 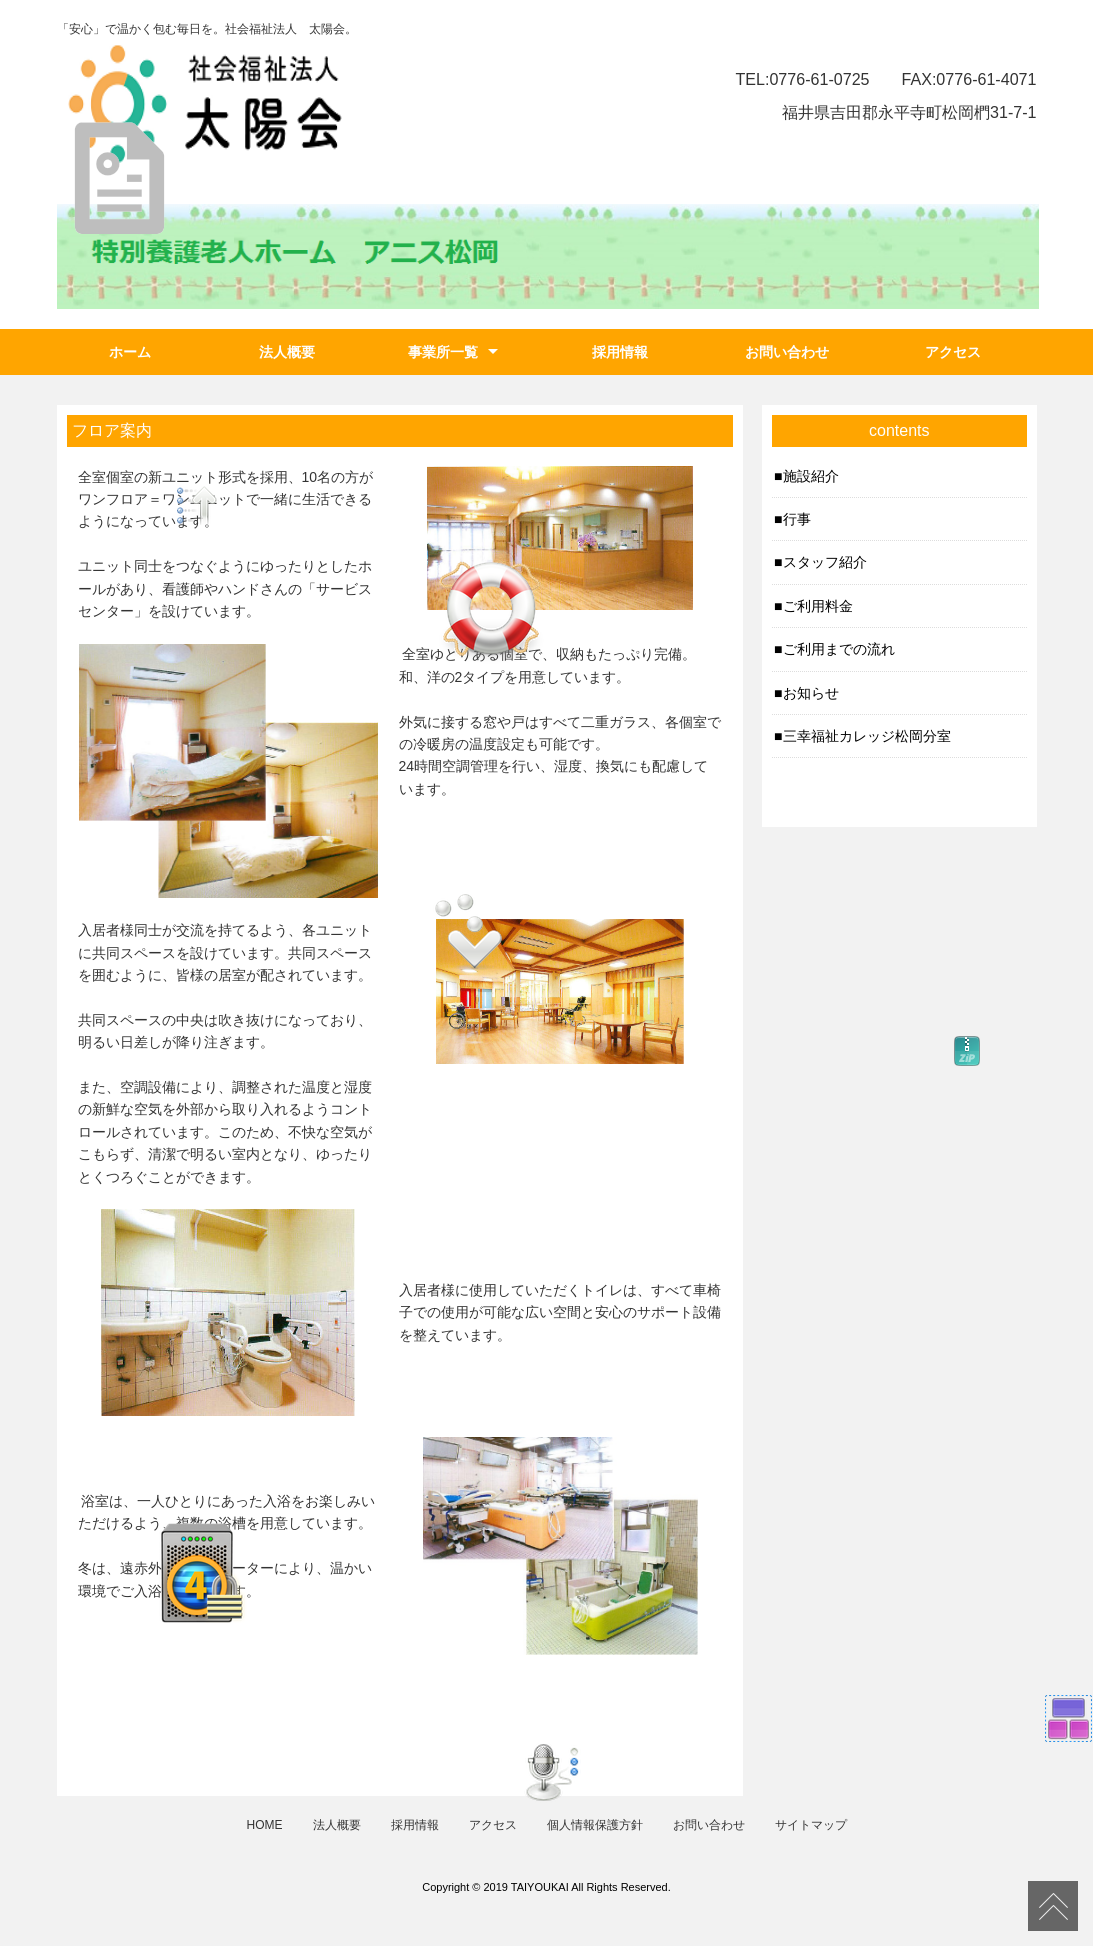 I want to click on microphone input at medium sensitivity level, so click(x=553, y=1773).